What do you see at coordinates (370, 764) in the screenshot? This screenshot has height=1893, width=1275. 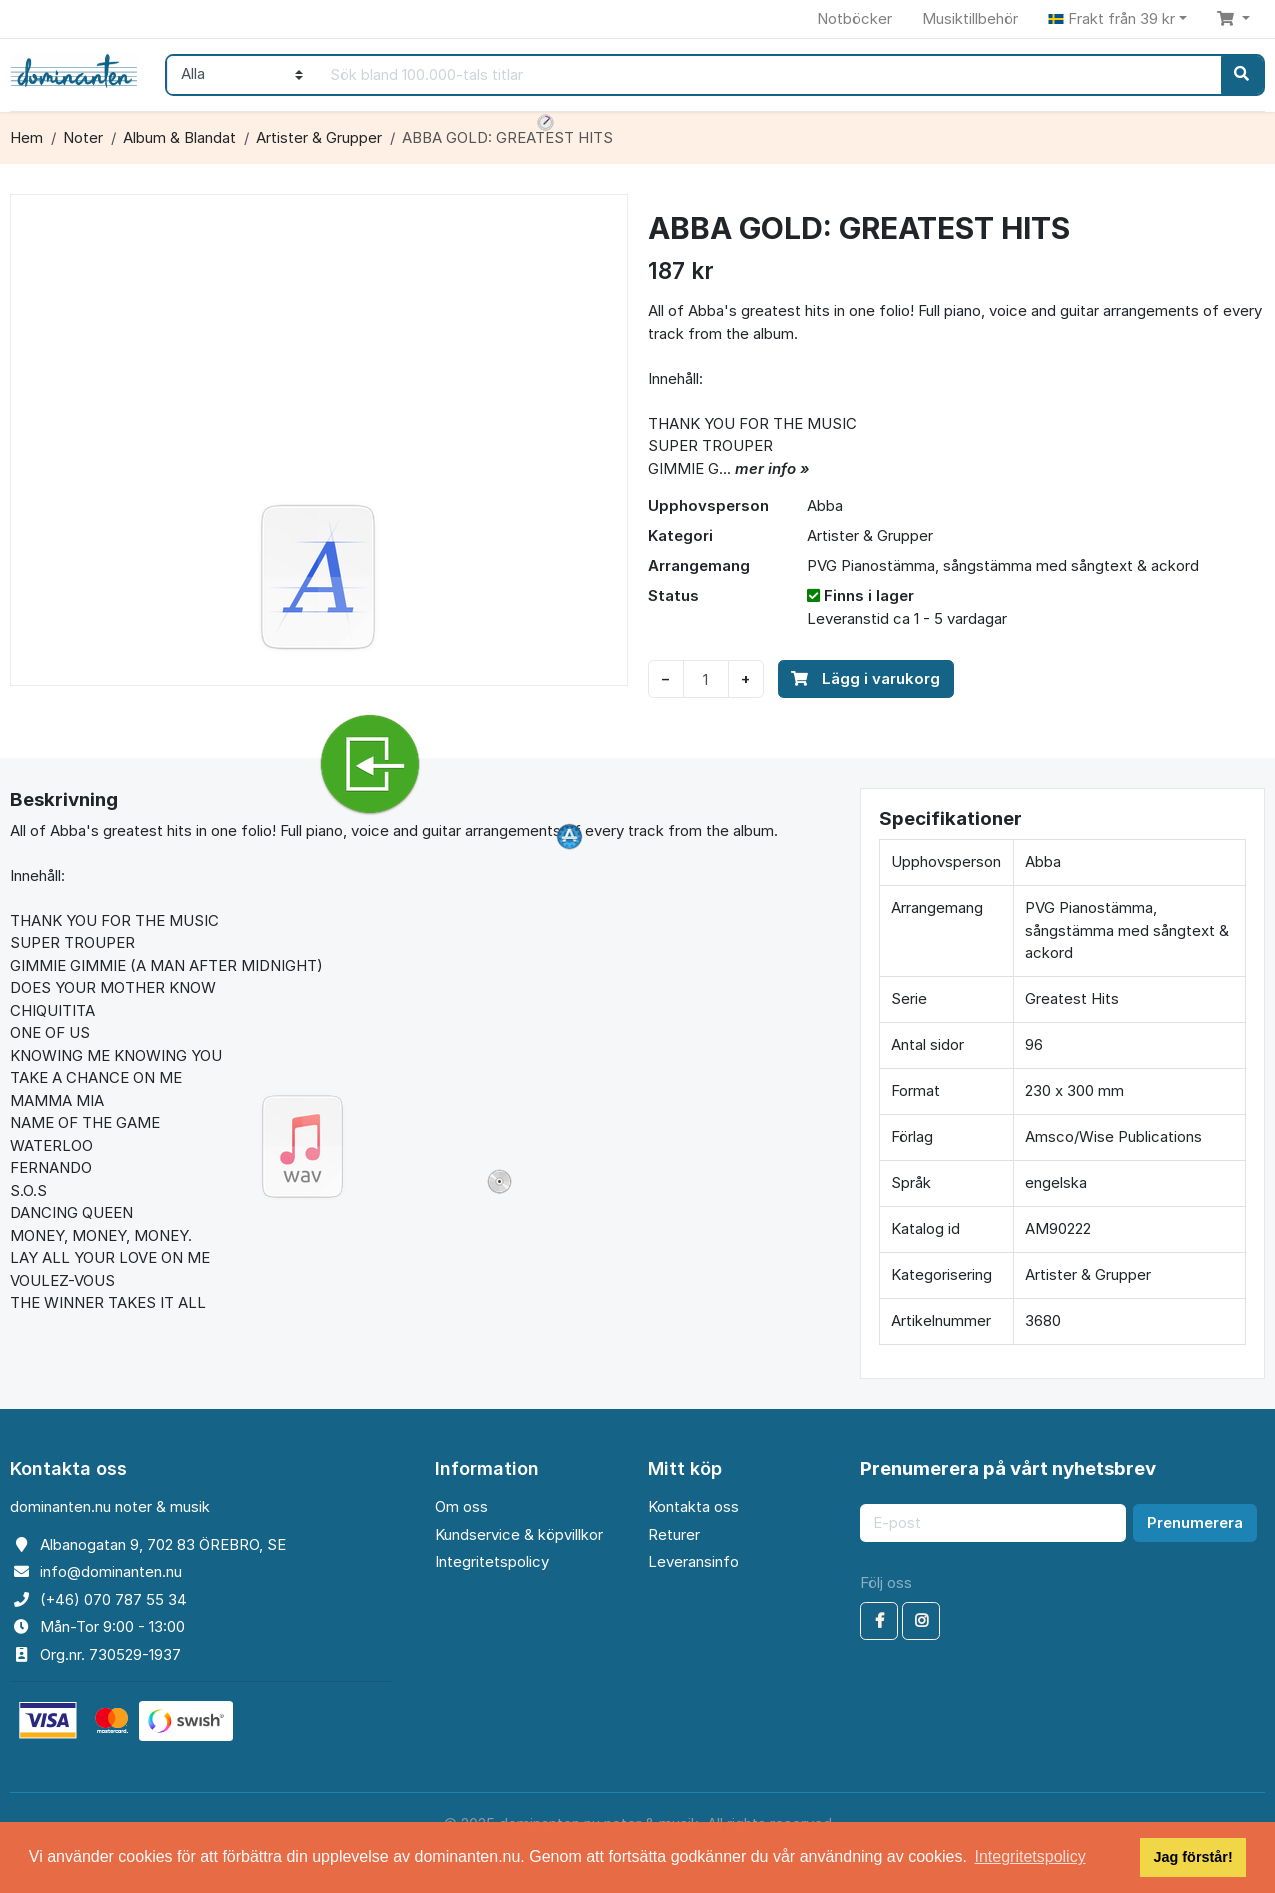 I see `log out of the current user session` at bounding box center [370, 764].